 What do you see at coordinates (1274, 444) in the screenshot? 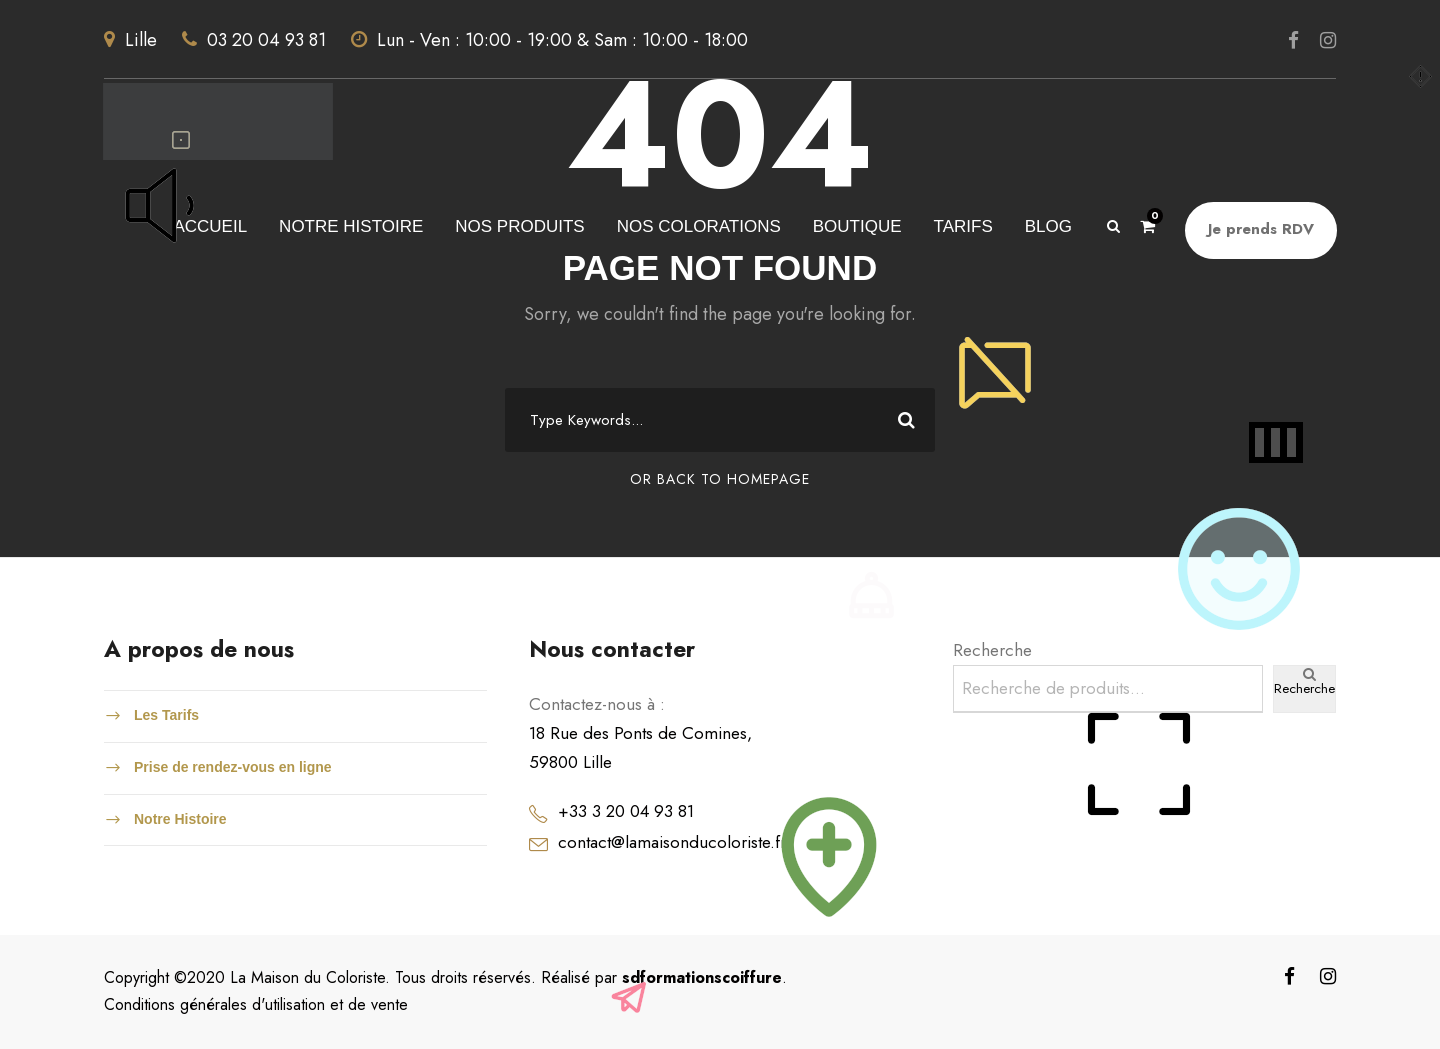
I see `switch to column view layout` at bounding box center [1274, 444].